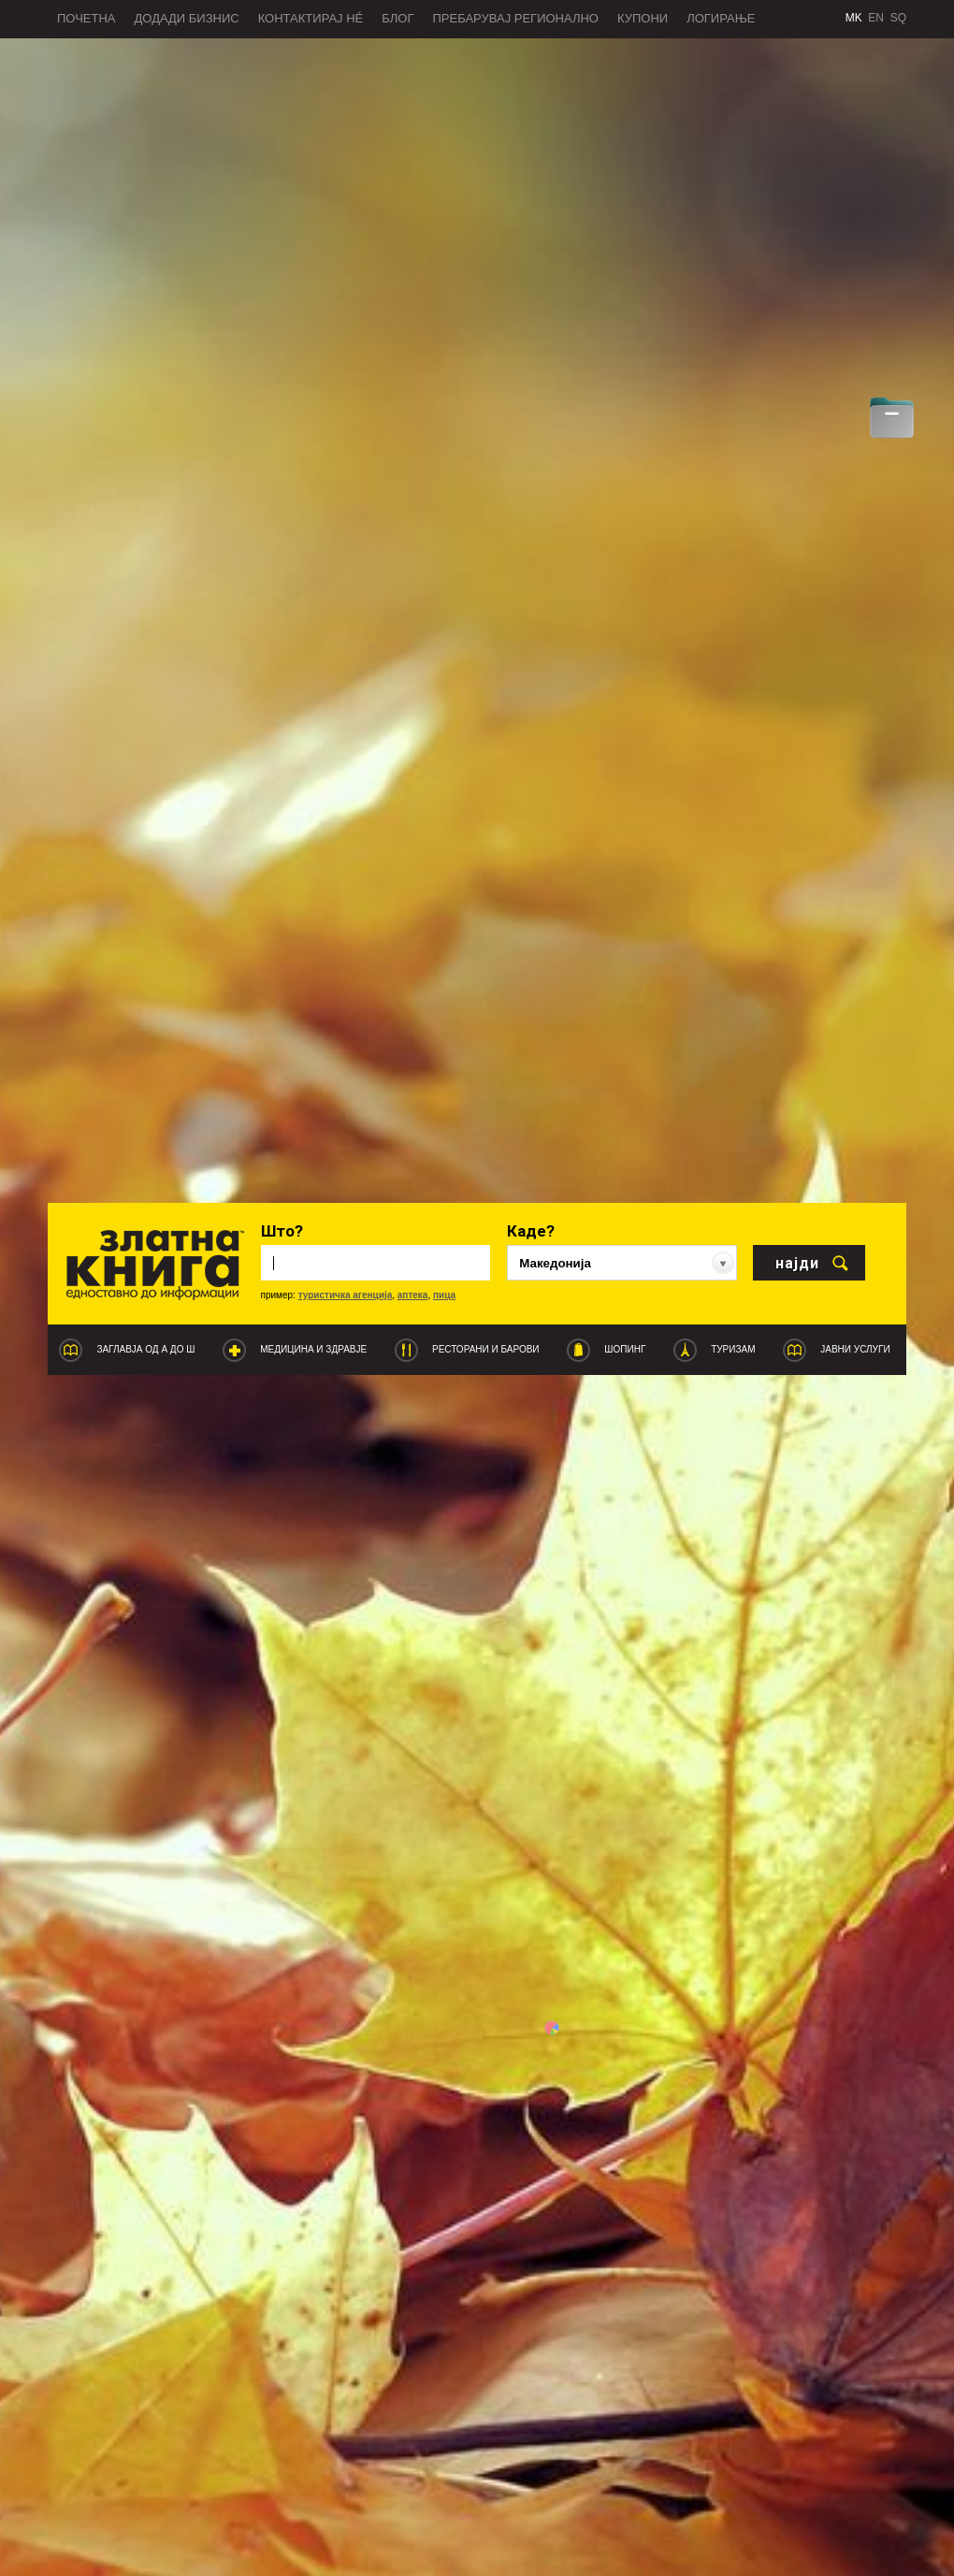 This screenshot has height=2576, width=954. Describe the element at coordinates (552, 2028) in the screenshot. I see `open disk usage analyzer` at that location.